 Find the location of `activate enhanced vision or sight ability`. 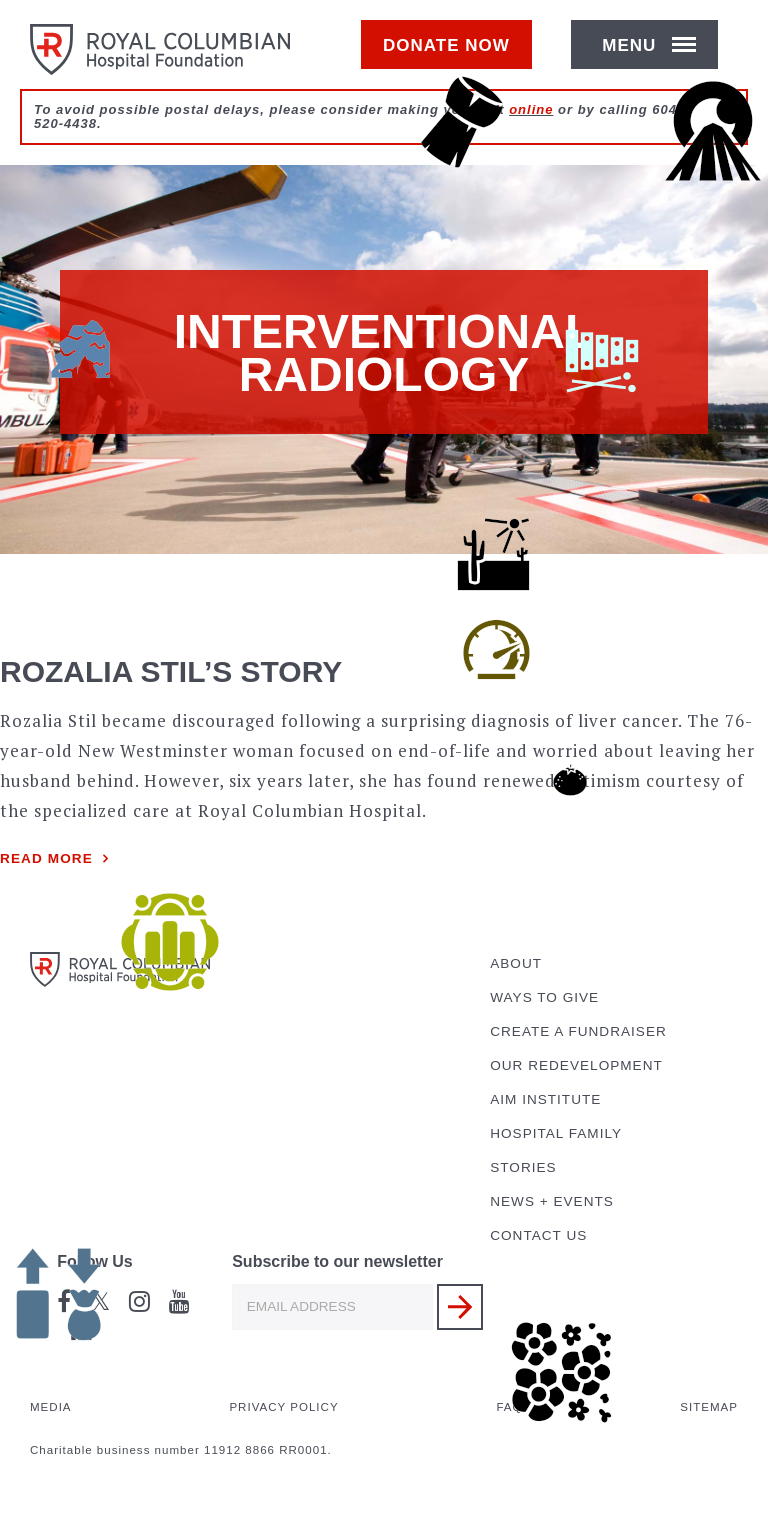

activate enhanced vision or sight ability is located at coordinates (713, 131).